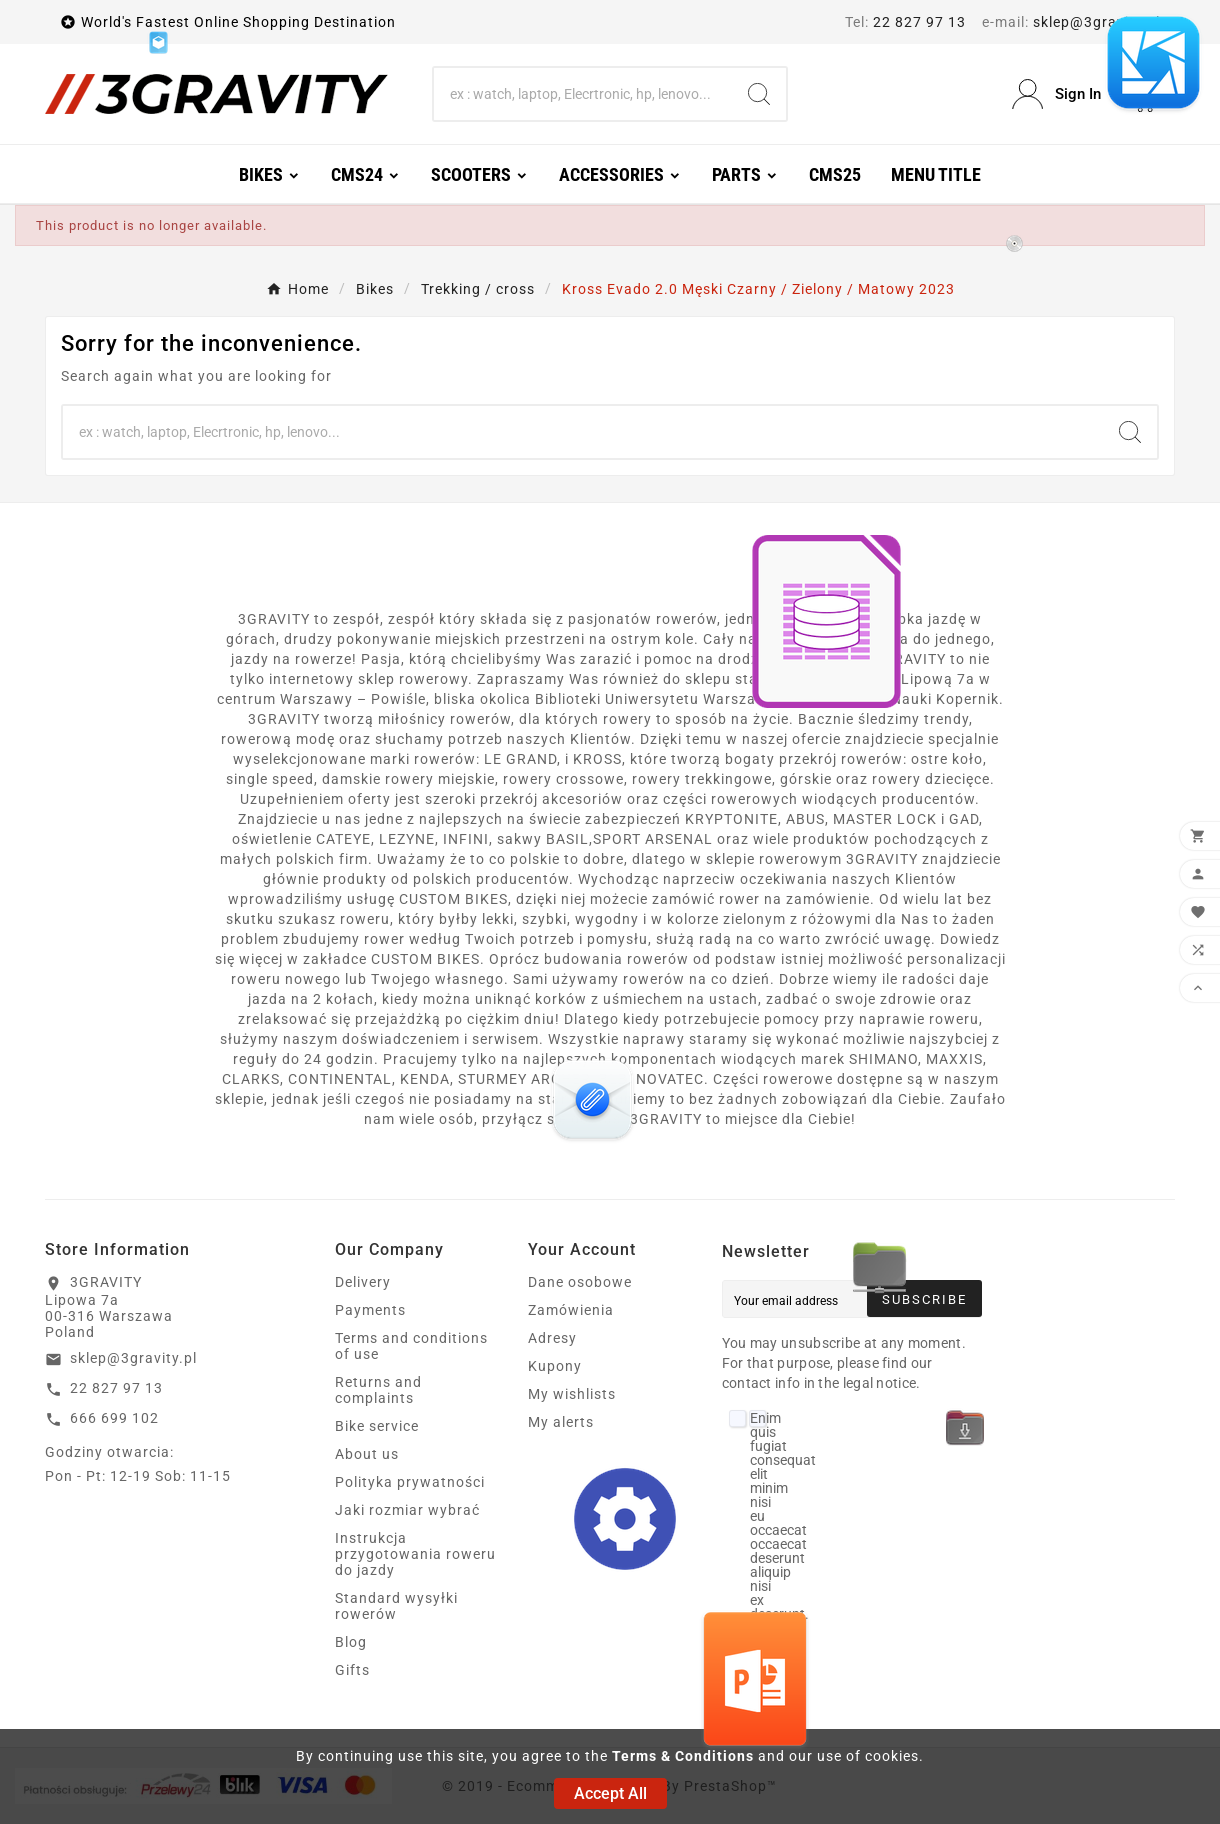  I want to click on open a libreoffice base database file, so click(826, 621).